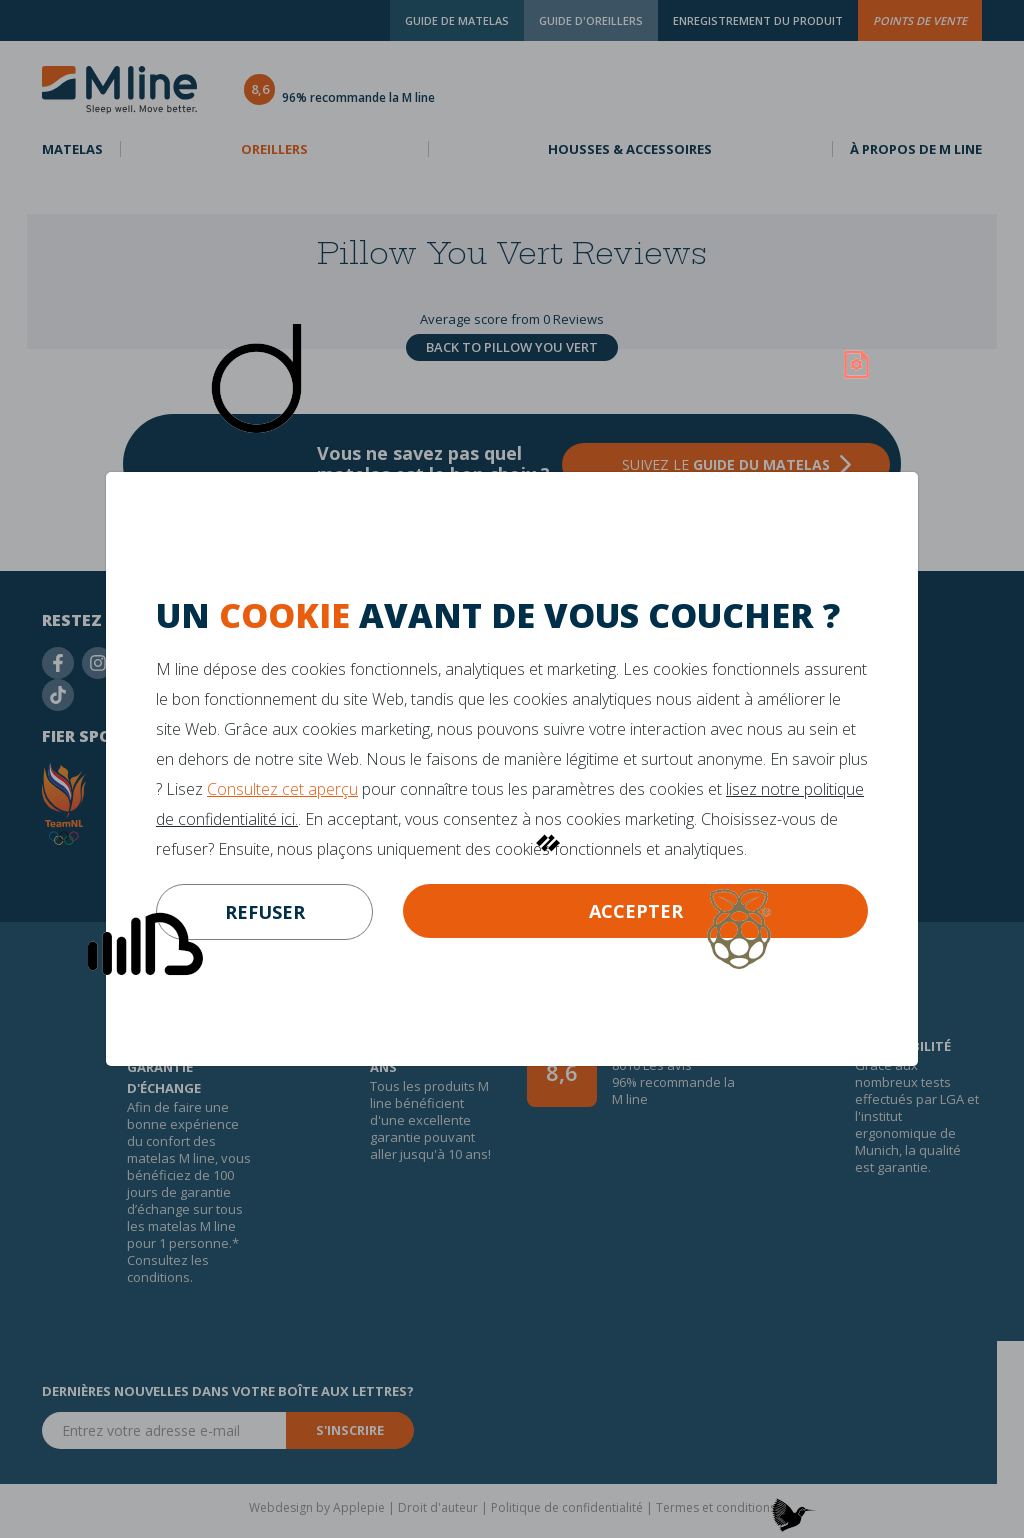 The image size is (1024, 1538). Describe the element at coordinates (739, 929) in the screenshot. I see `Raspberry Pi brand logo` at that location.